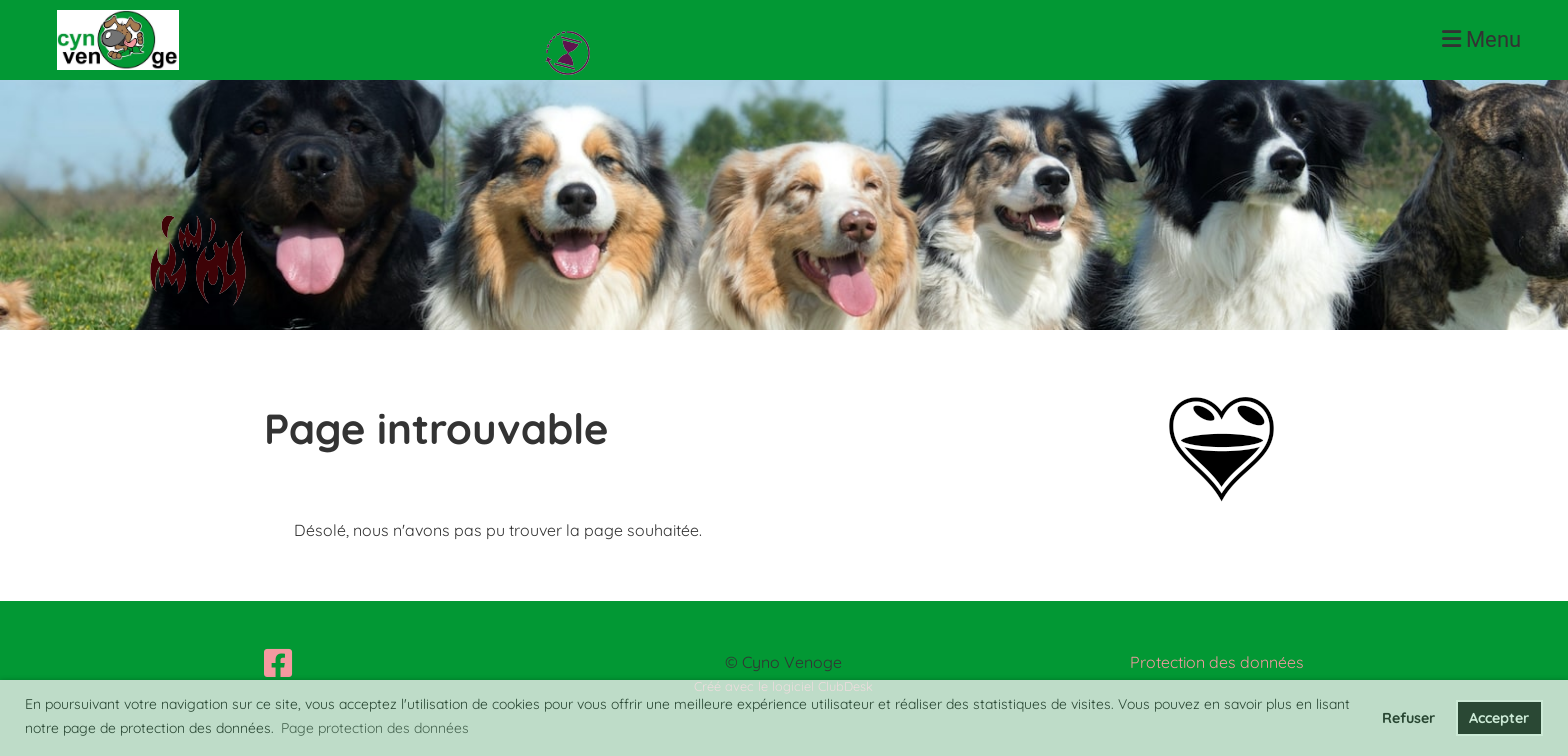 The image size is (1568, 756). I want to click on indicates active wildfire alerts in your area, so click(197, 263).